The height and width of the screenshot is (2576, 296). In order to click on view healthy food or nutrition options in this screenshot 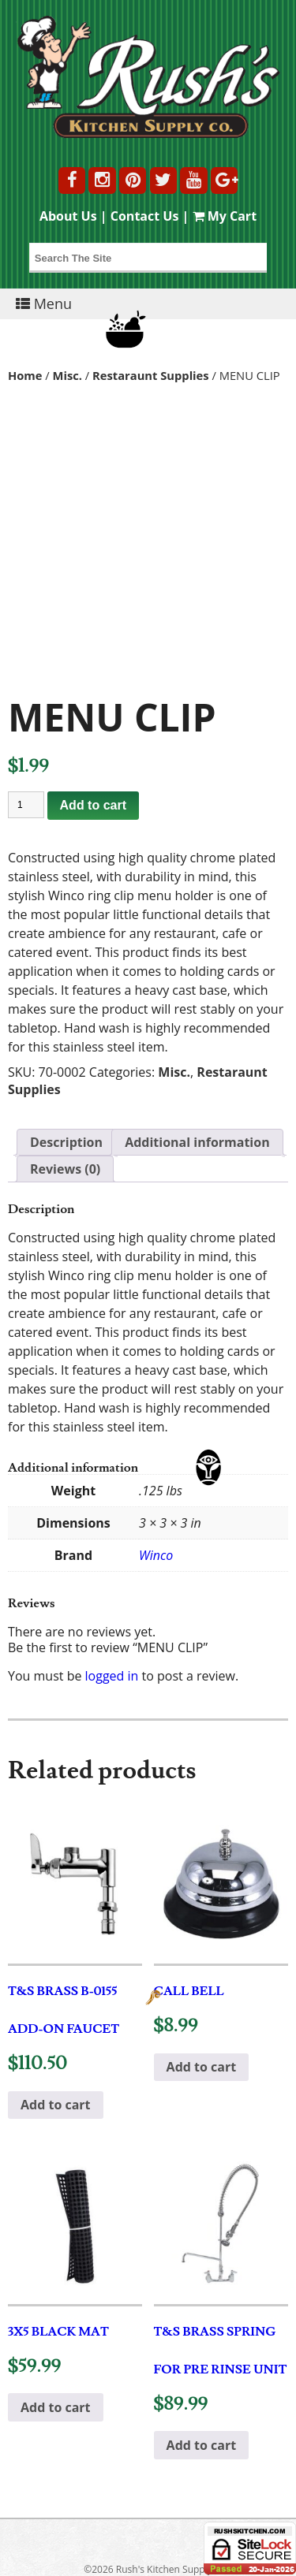, I will do `click(126, 329)`.